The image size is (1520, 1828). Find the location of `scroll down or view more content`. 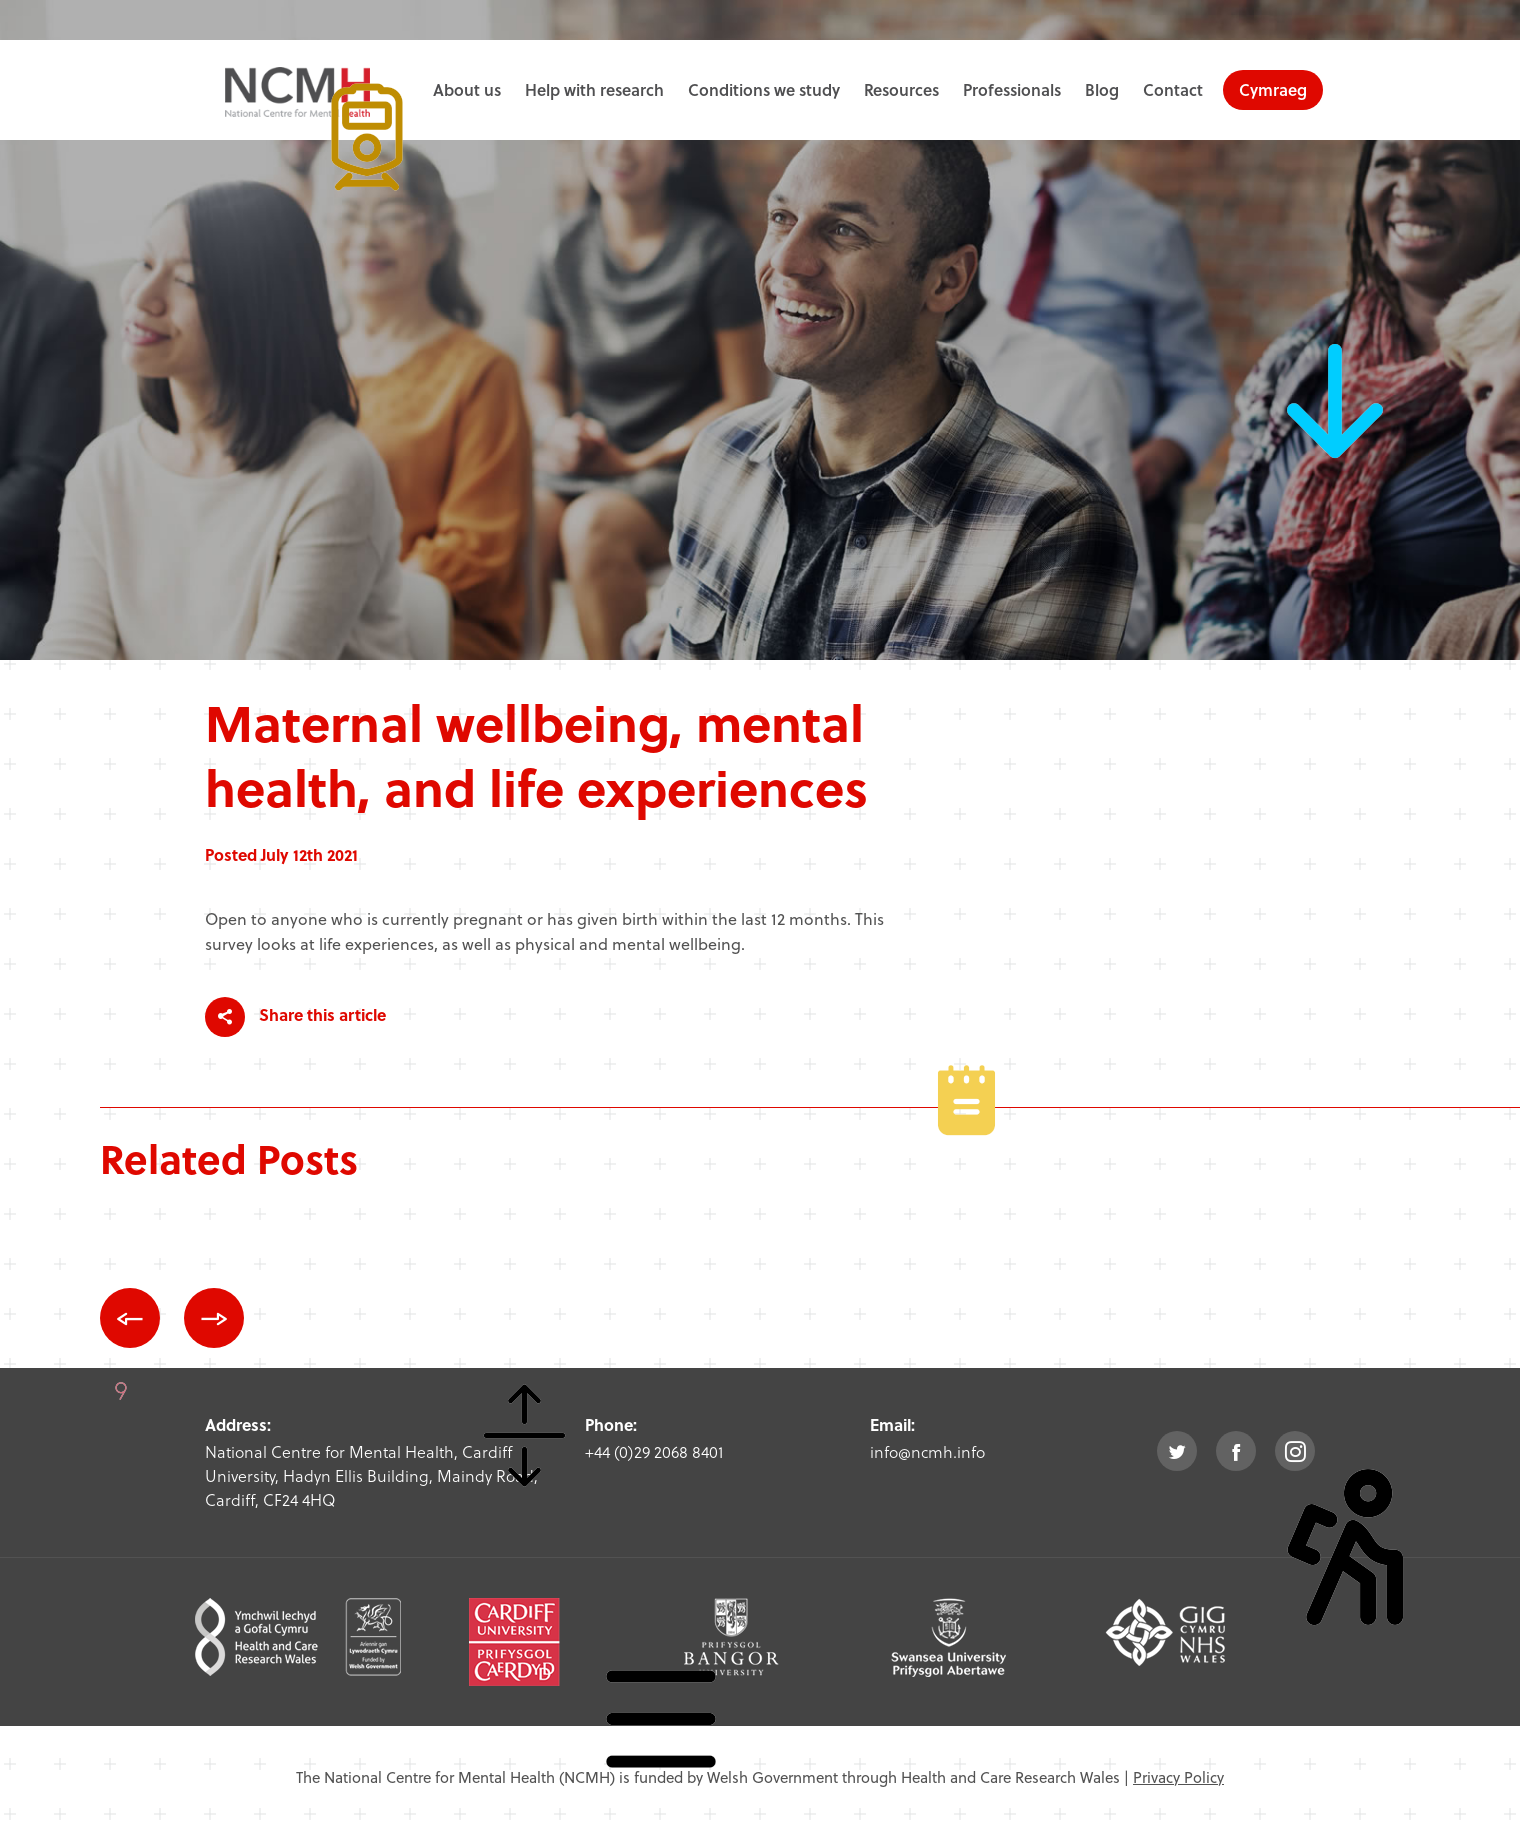

scroll down or view more content is located at coordinates (1335, 401).